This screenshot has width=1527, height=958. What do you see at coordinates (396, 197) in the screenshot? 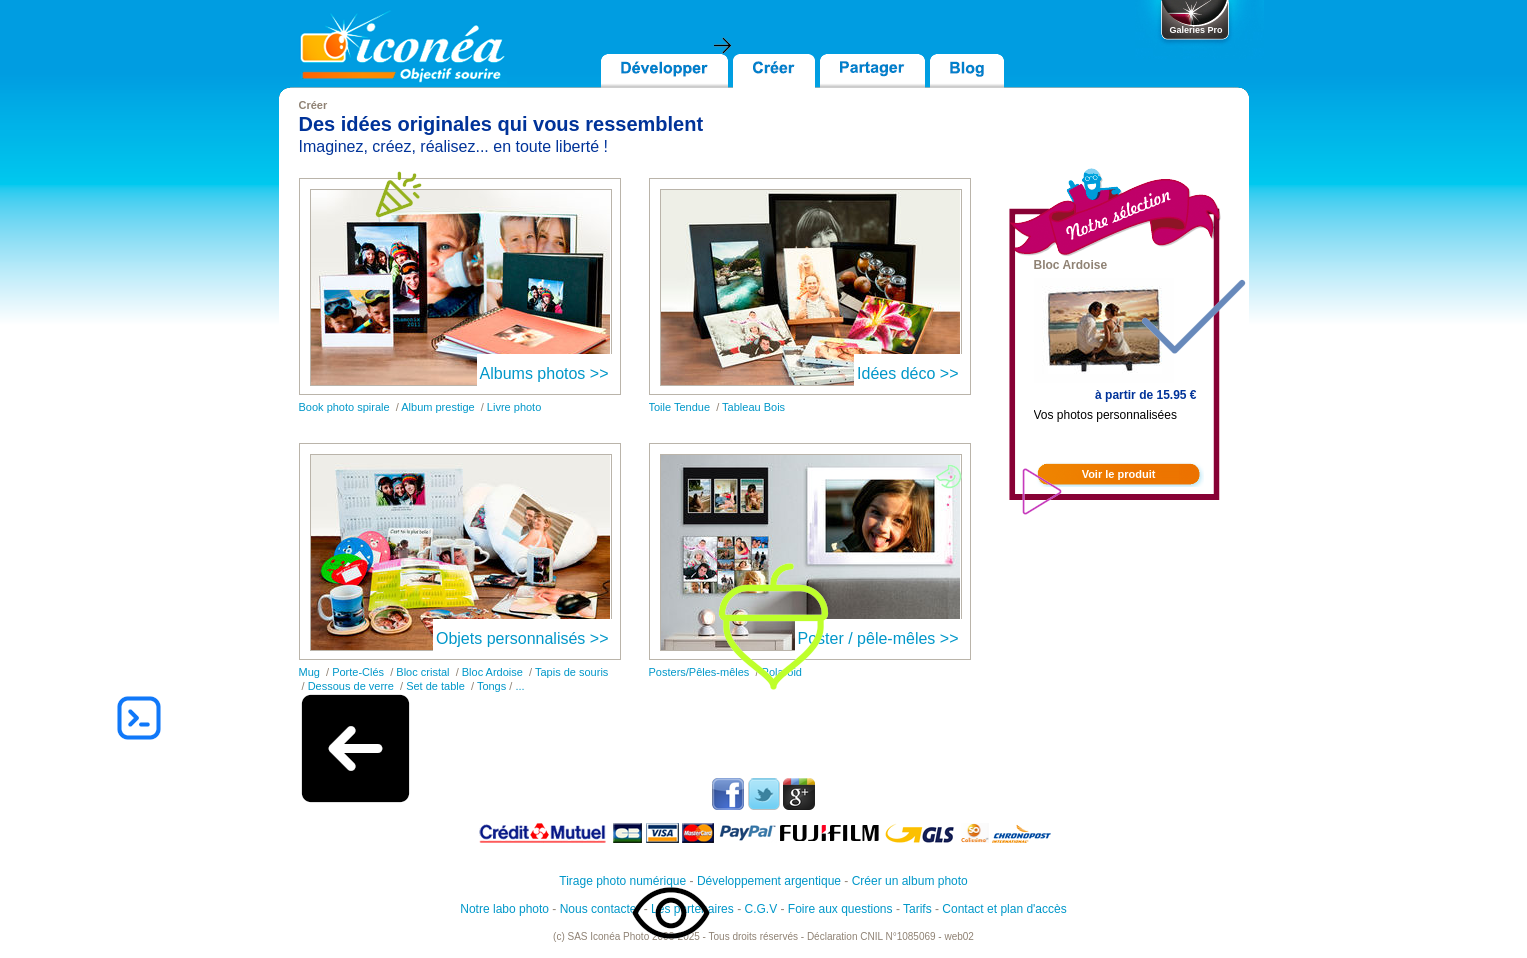
I see `indicates a celebration or achievement` at bounding box center [396, 197].